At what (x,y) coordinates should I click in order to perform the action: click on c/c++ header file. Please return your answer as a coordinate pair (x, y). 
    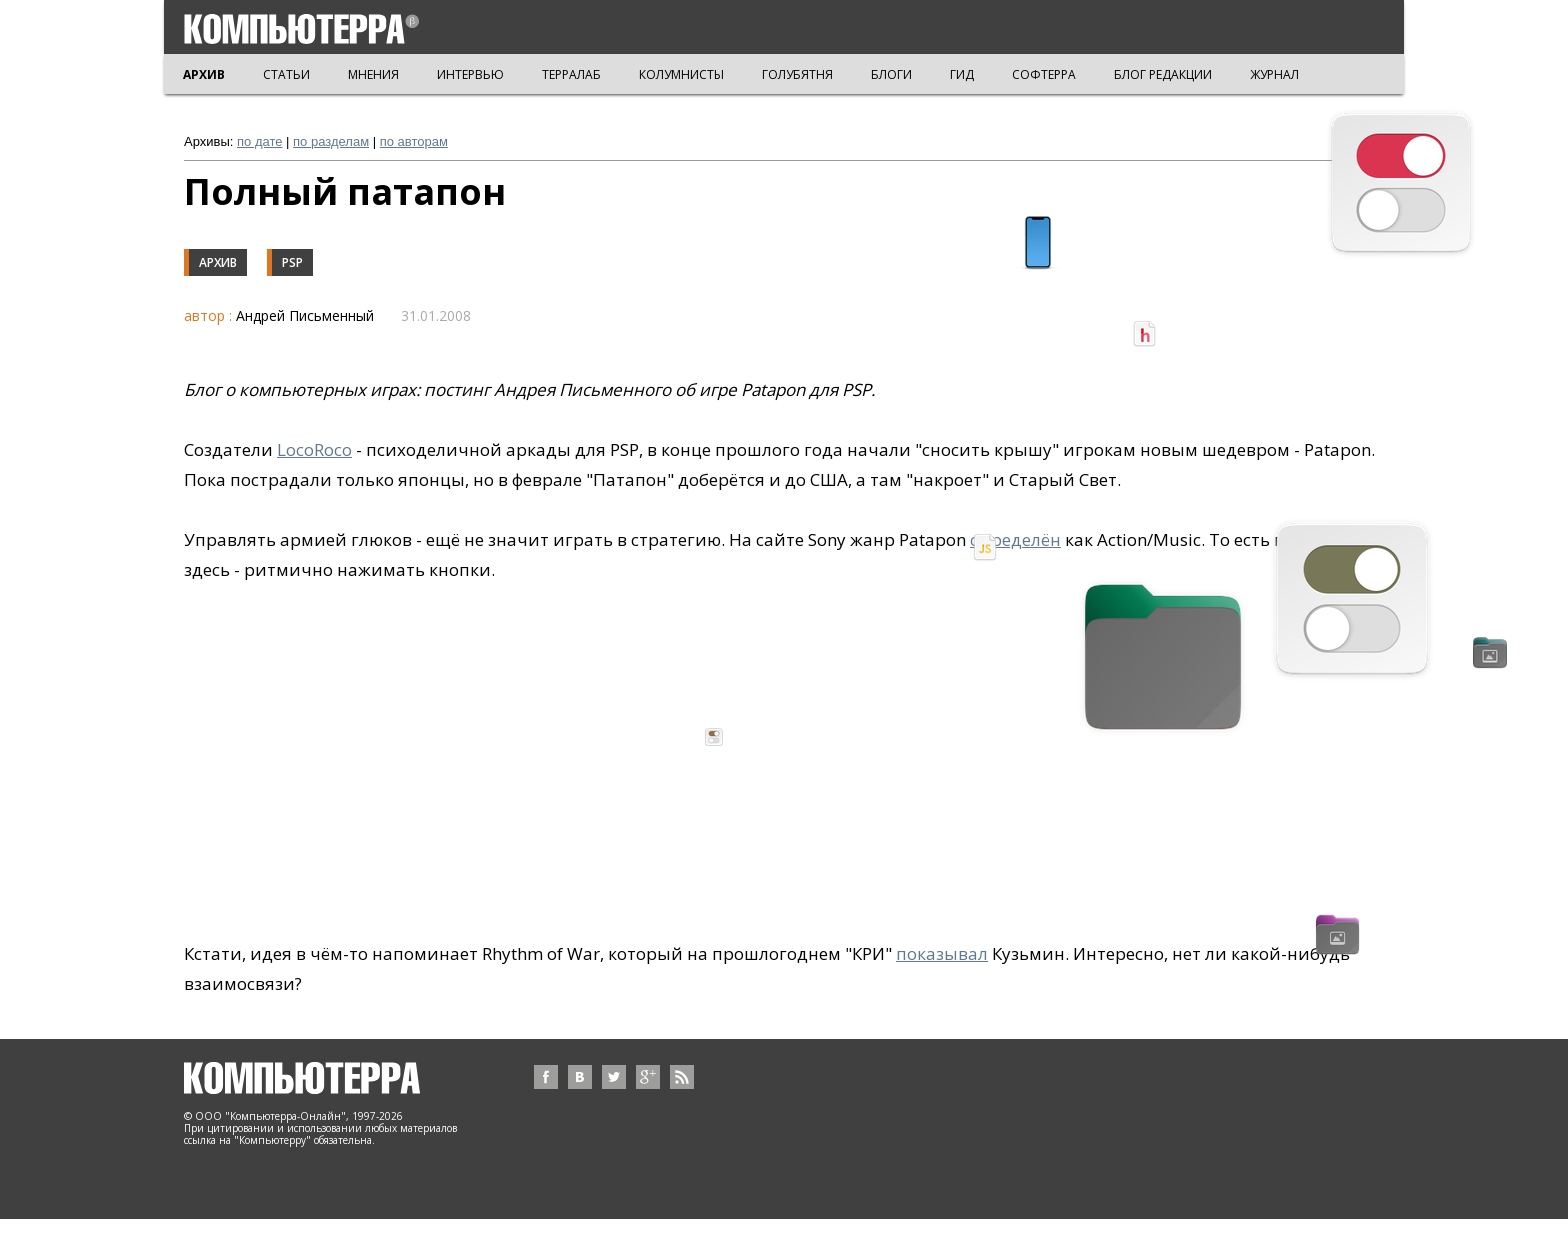
    Looking at the image, I should click on (1144, 333).